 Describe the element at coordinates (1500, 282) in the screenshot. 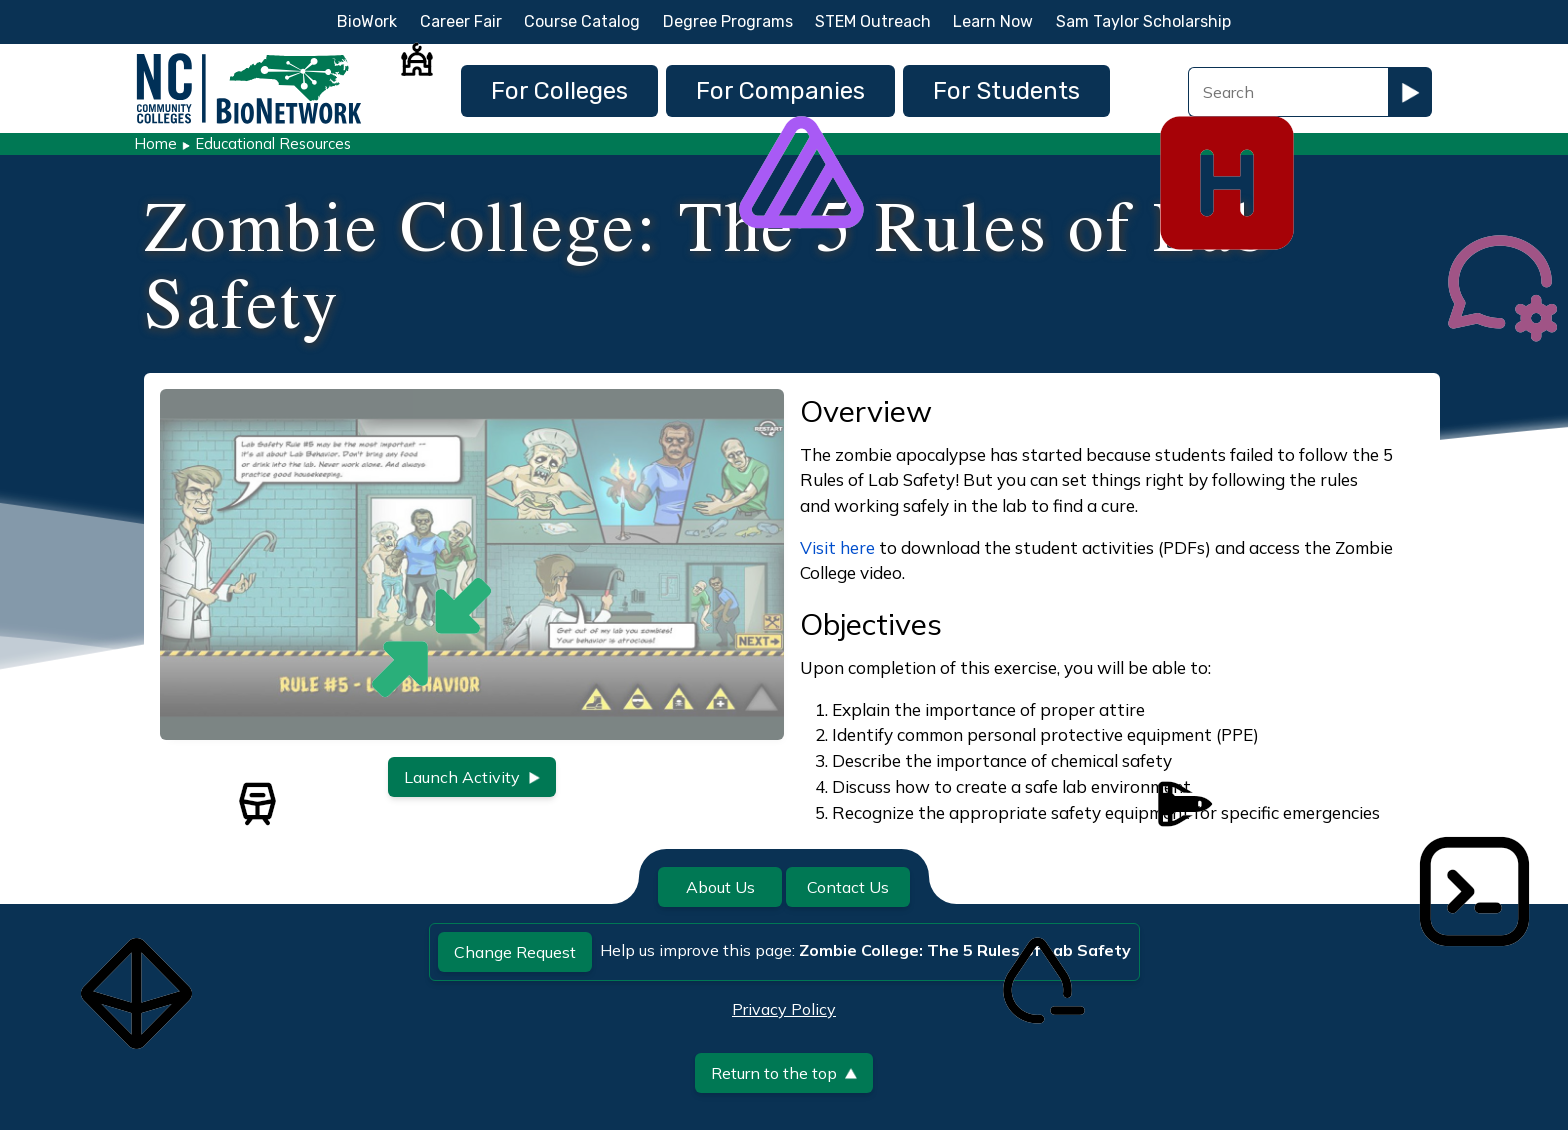

I see `access message settings` at that location.